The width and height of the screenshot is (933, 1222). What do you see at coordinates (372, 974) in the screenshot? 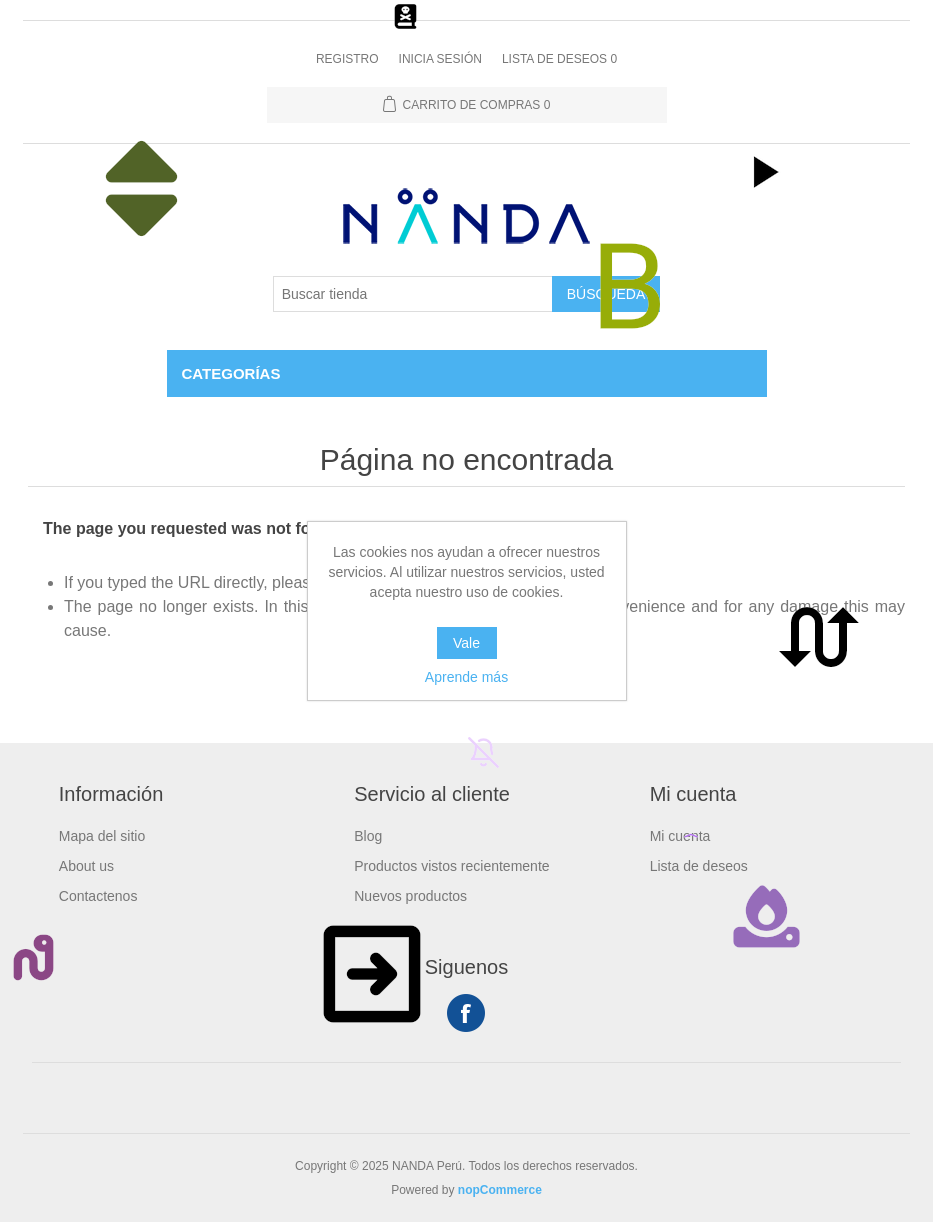
I see `navigate to the next screen or step` at bounding box center [372, 974].